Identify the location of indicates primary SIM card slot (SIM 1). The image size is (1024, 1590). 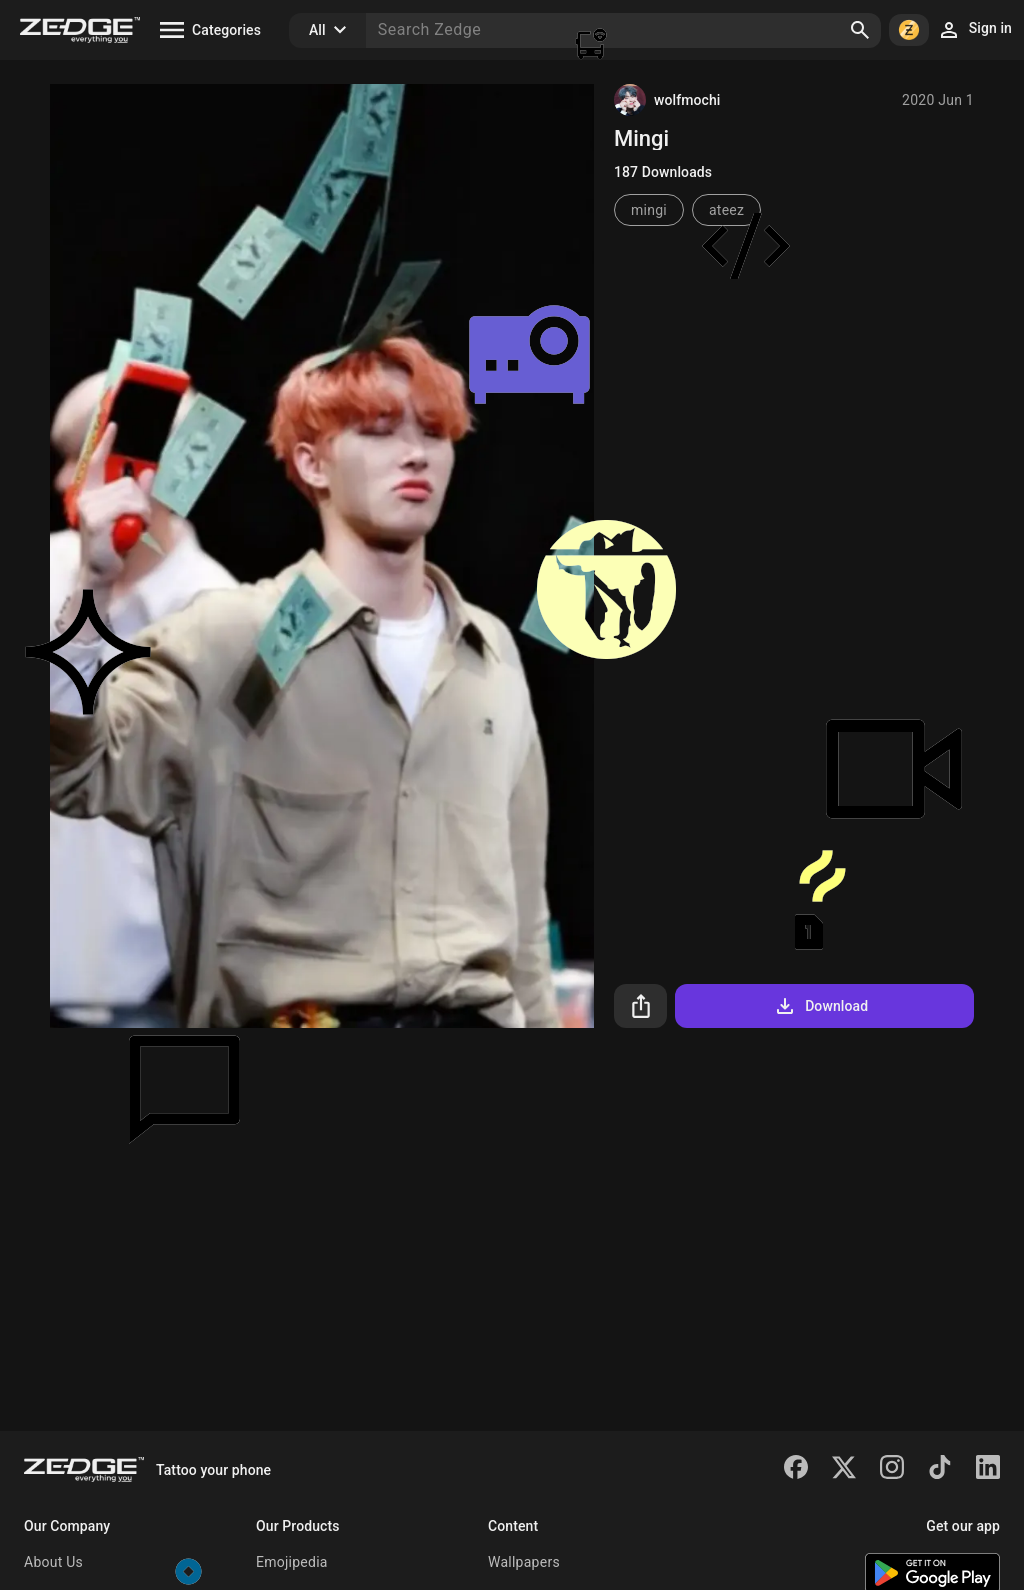
(809, 932).